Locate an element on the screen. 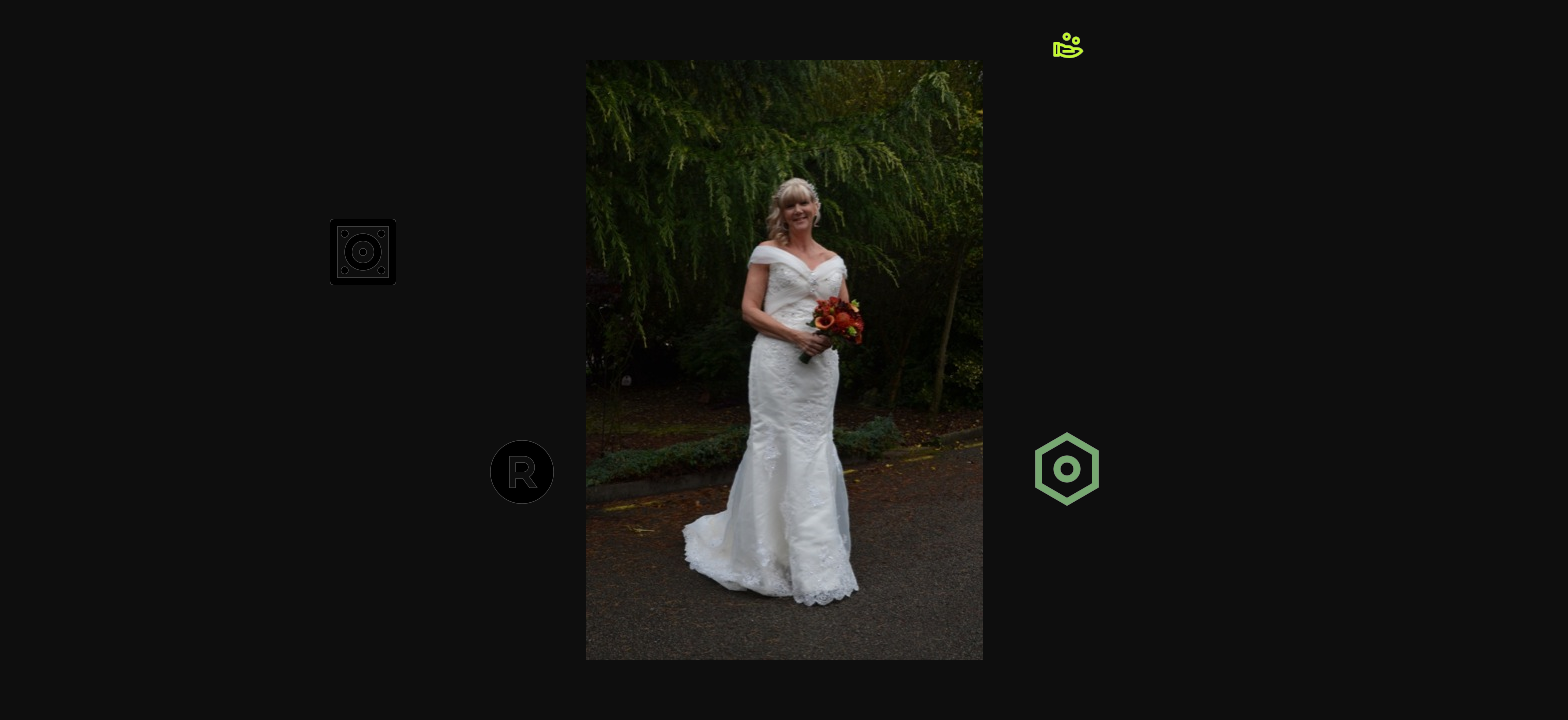 The height and width of the screenshot is (720, 1568). audio speaker or sound output device is located at coordinates (363, 252).